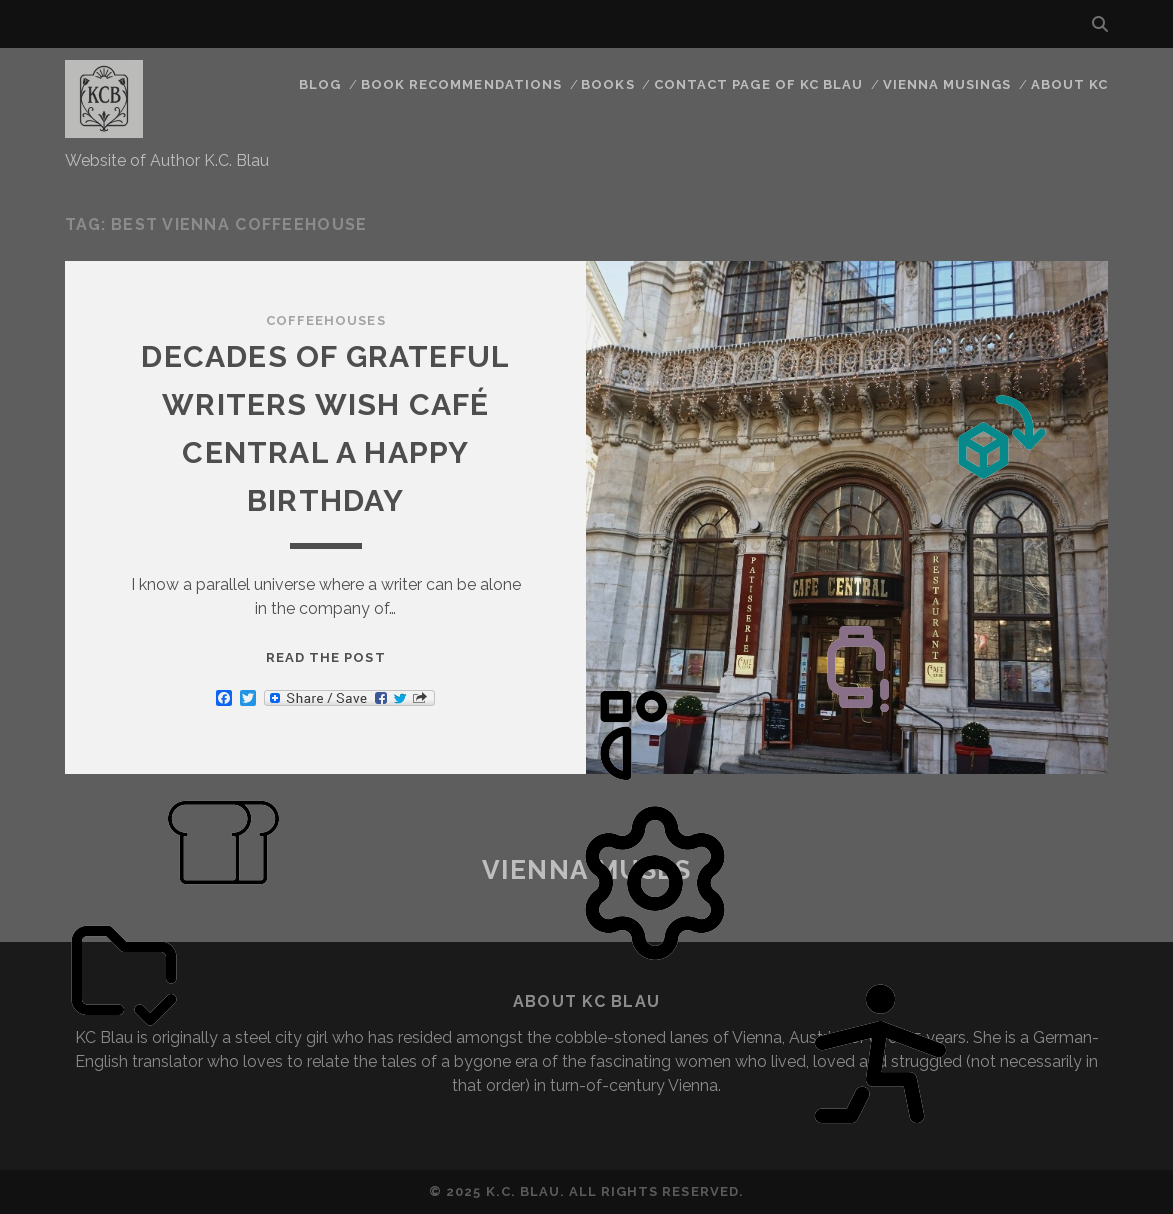  I want to click on folder successfully verified or validated, so click(124, 973).